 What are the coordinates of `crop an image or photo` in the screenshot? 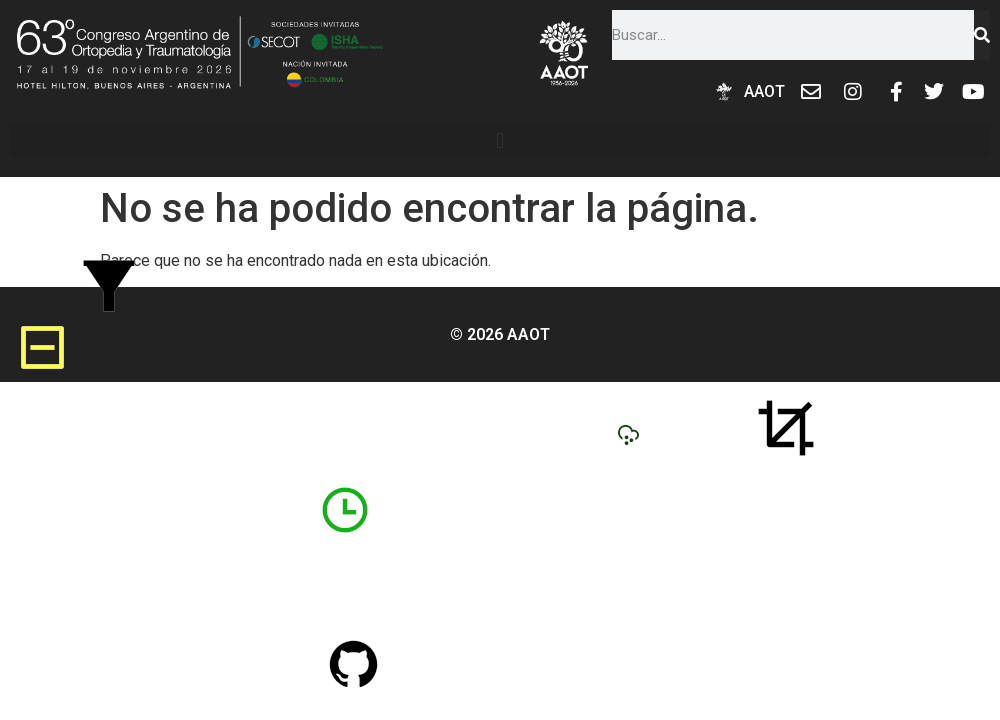 It's located at (786, 428).